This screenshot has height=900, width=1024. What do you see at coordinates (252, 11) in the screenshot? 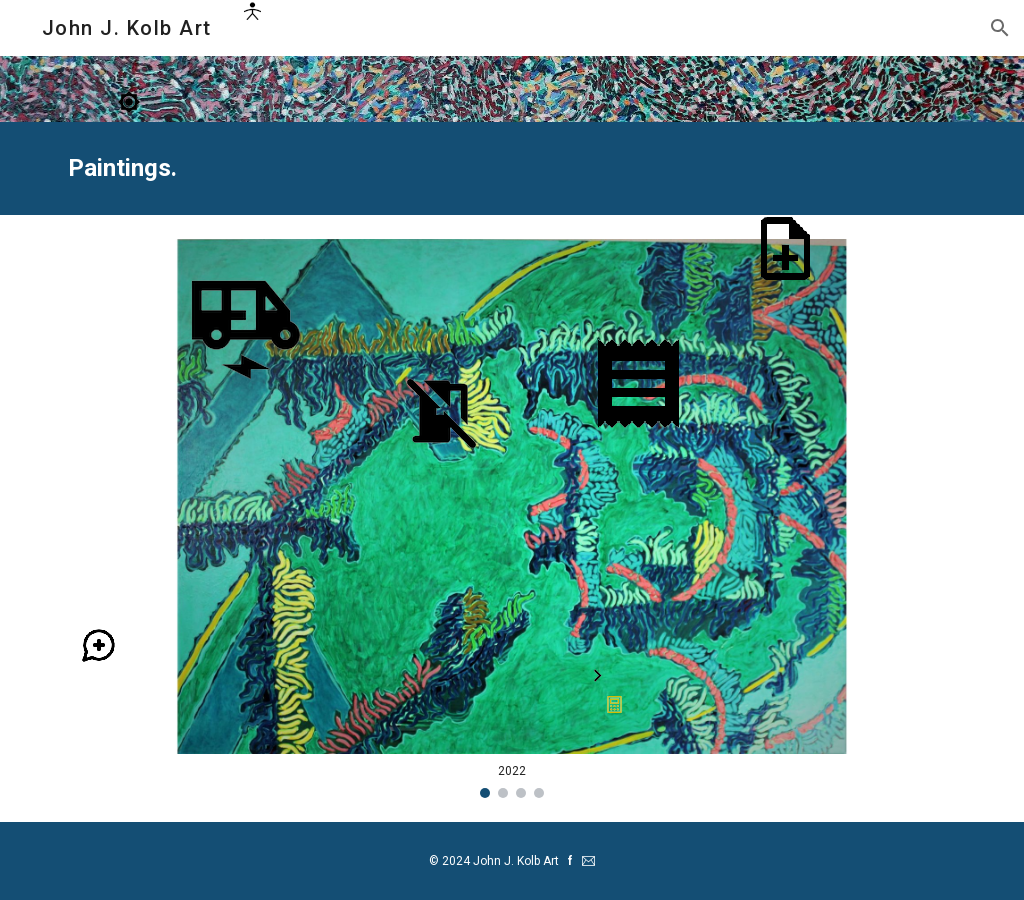
I see `view user profile` at bounding box center [252, 11].